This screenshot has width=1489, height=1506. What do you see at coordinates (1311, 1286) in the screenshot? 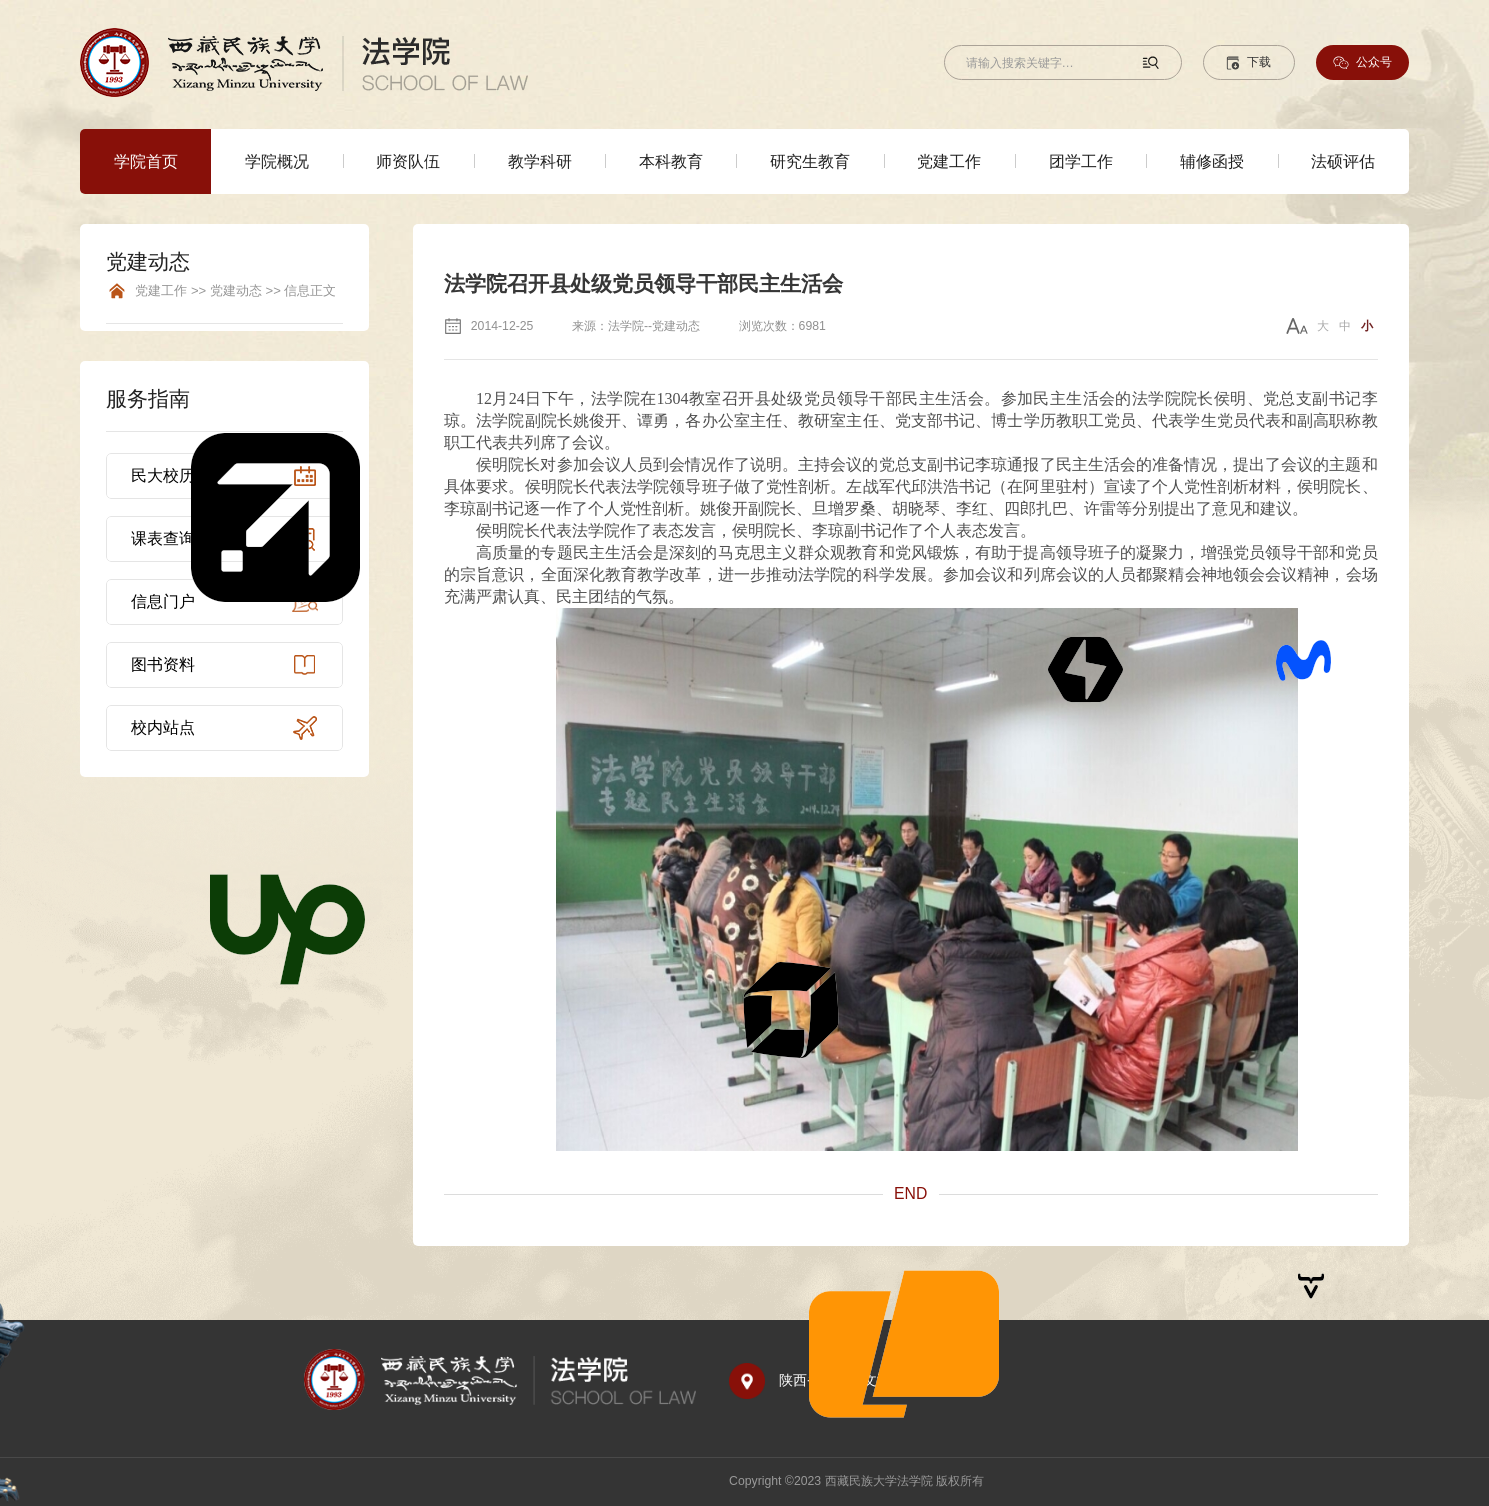
I see `vaadin framework branding logo` at bounding box center [1311, 1286].